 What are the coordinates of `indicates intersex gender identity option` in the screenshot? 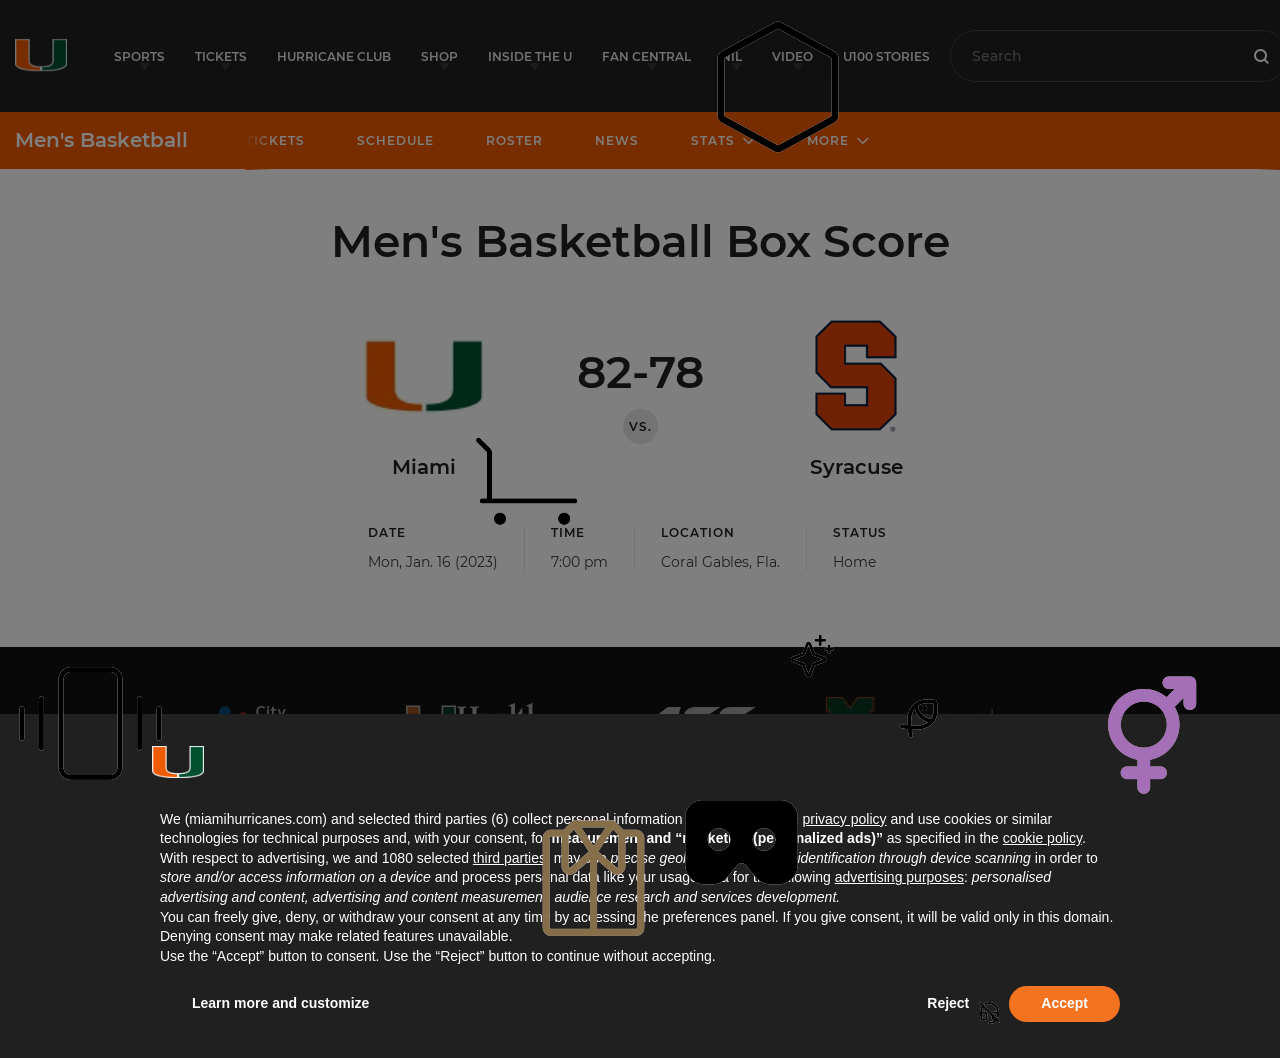 It's located at (1148, 733).